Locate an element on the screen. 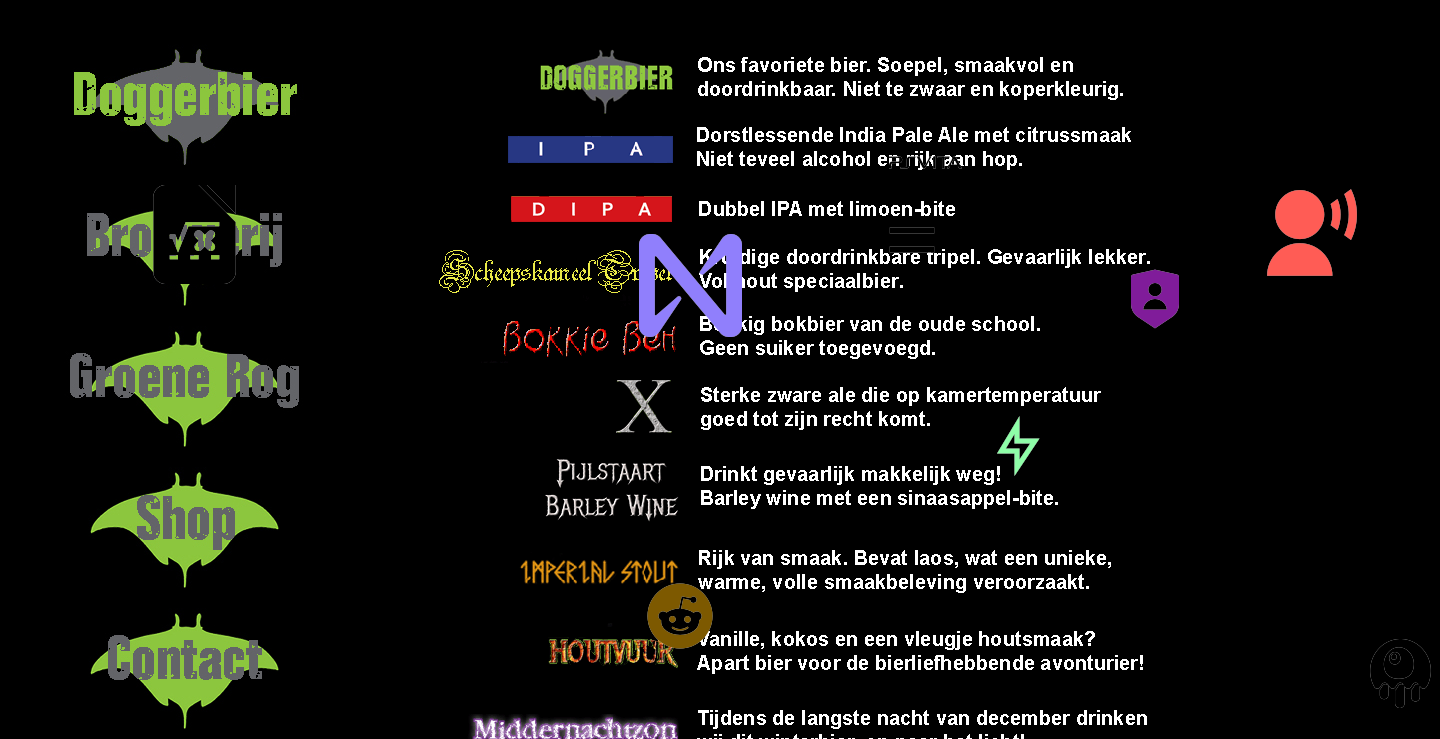 This screenshot has height=739, width=1440. access voice or speech settings is located at coordinates (1312, 235).